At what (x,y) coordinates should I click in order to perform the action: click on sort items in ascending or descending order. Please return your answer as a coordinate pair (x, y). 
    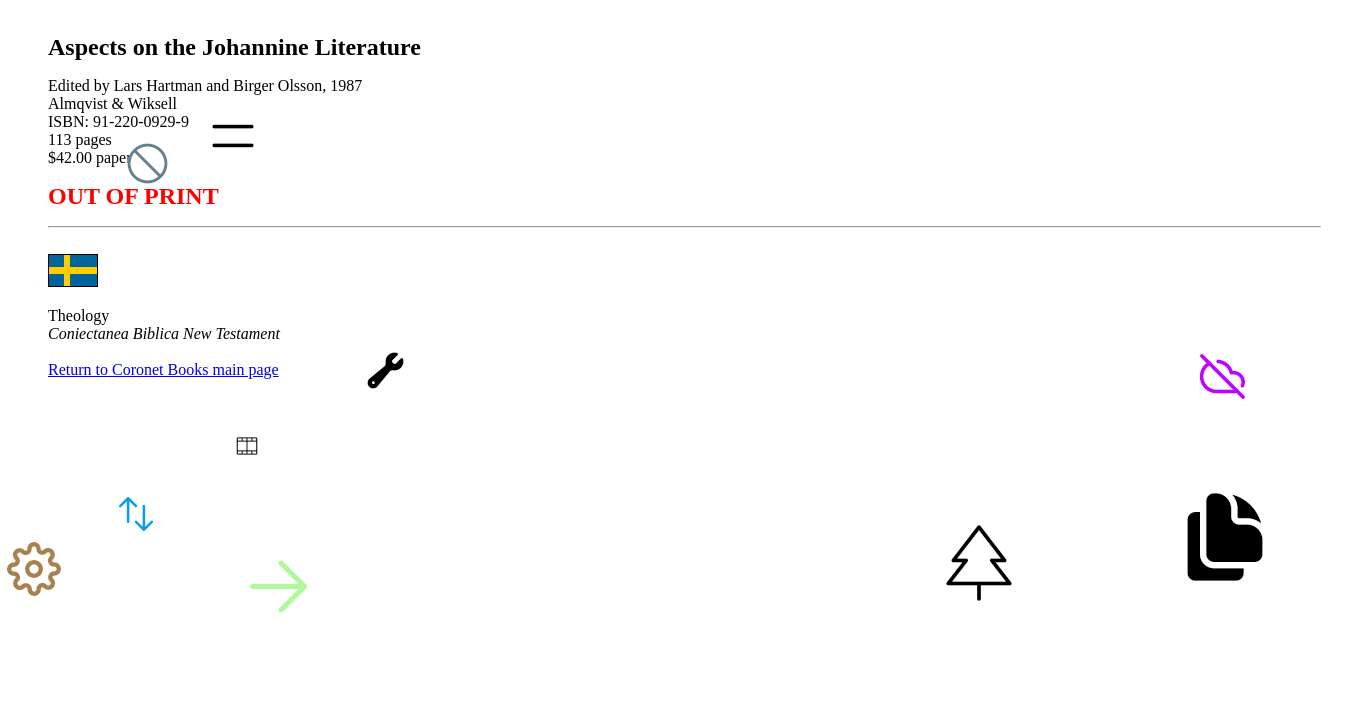
    Looking at the image, I should click on (136, 514).